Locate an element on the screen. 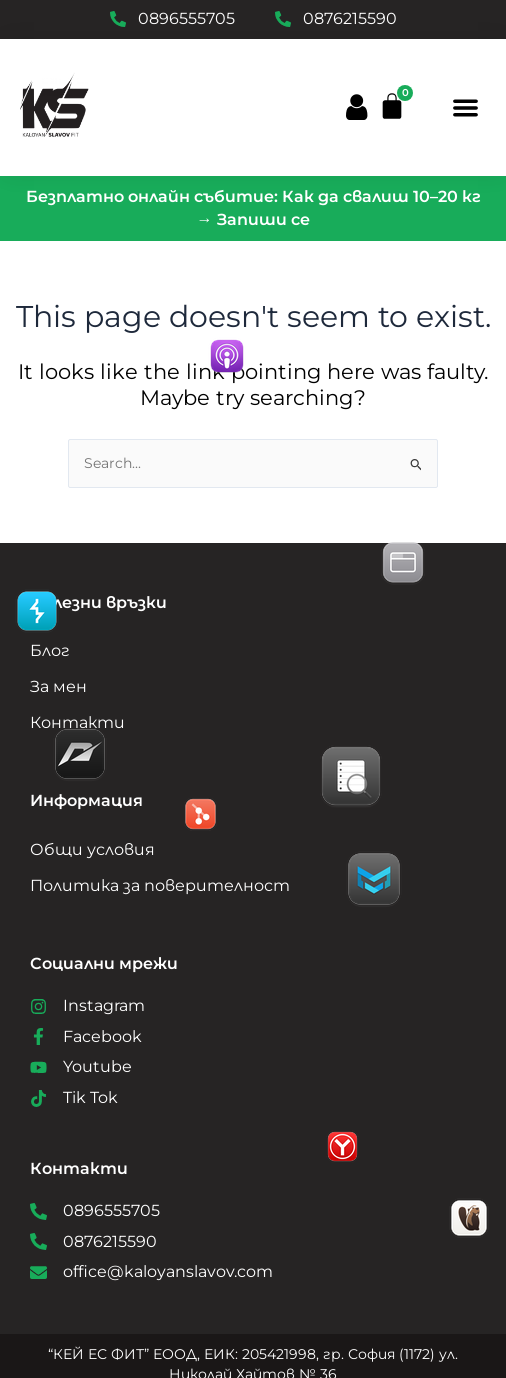 This screenshot has width=506, height=1378. configure git version control settings is located at coordinates (200, 814).